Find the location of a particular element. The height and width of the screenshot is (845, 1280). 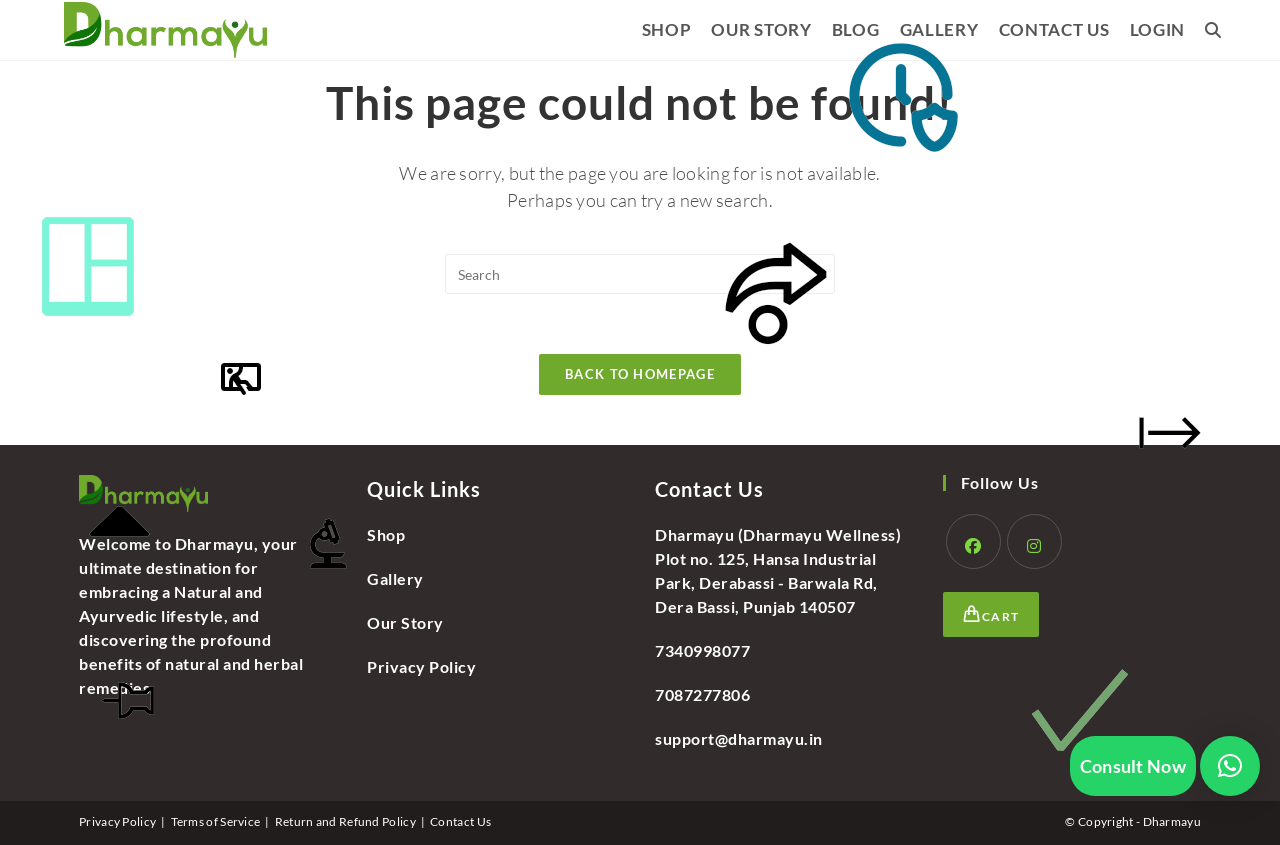

start a live share session is located at coordinates (775, 292).